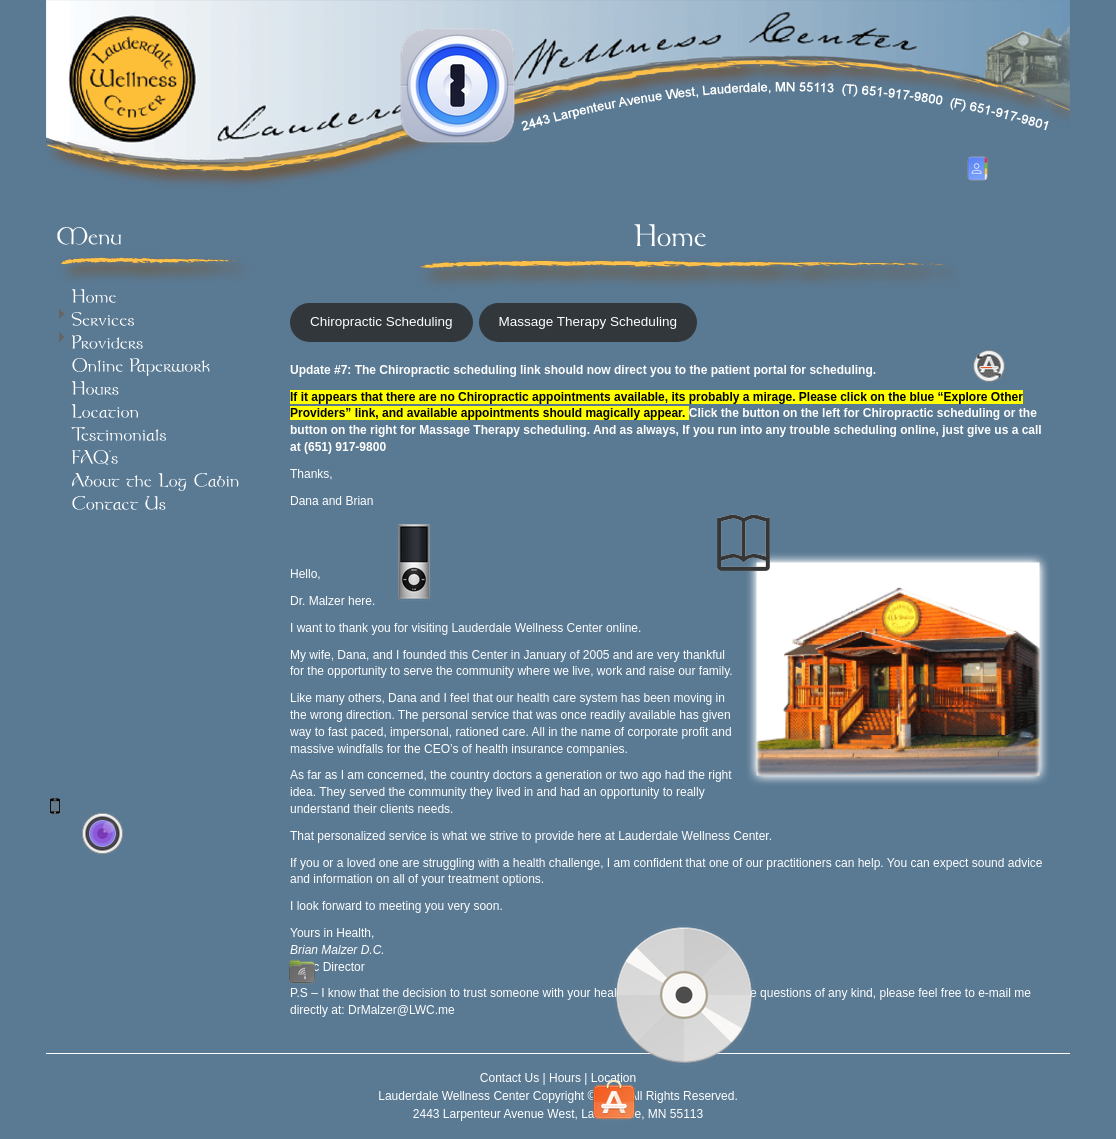 This screenshot has height=1139, width=1116. Describe the element at coordinates (457, 85) in the screenshot. I see `open 1Password to access saved passwords` at that location.